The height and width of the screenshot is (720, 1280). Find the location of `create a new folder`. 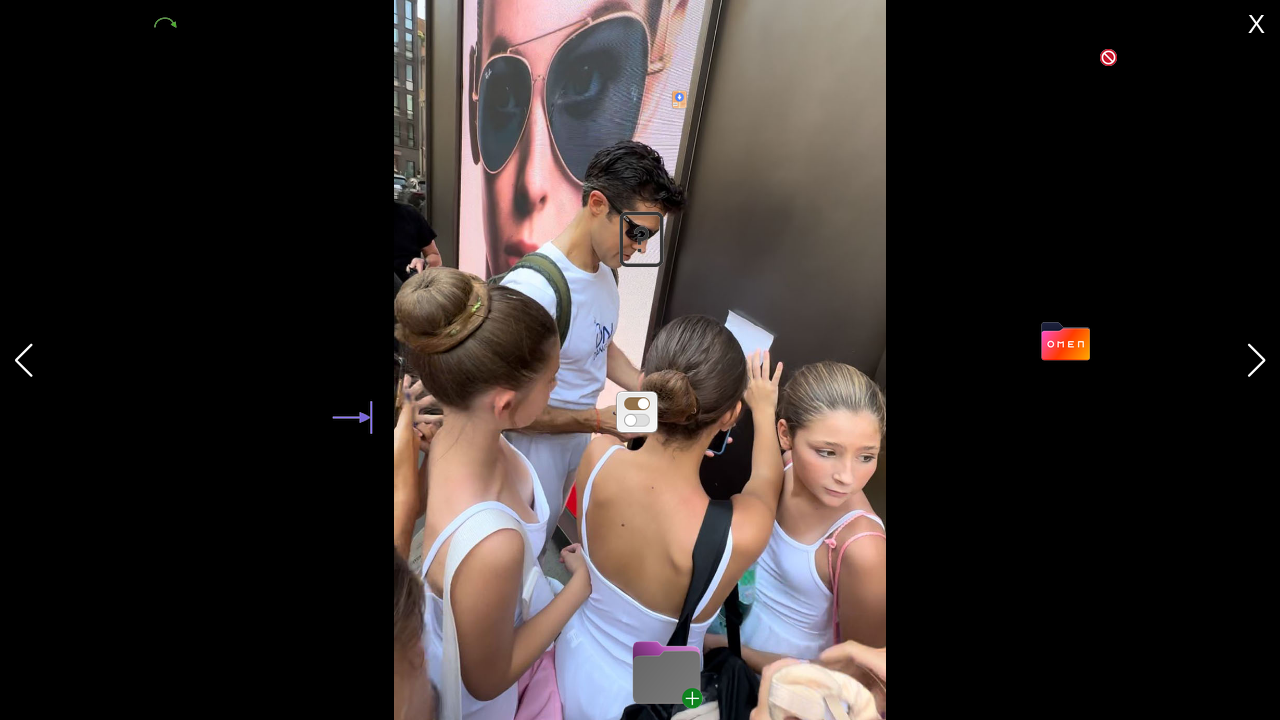

create a new folder is located at coordinates (666, 672).